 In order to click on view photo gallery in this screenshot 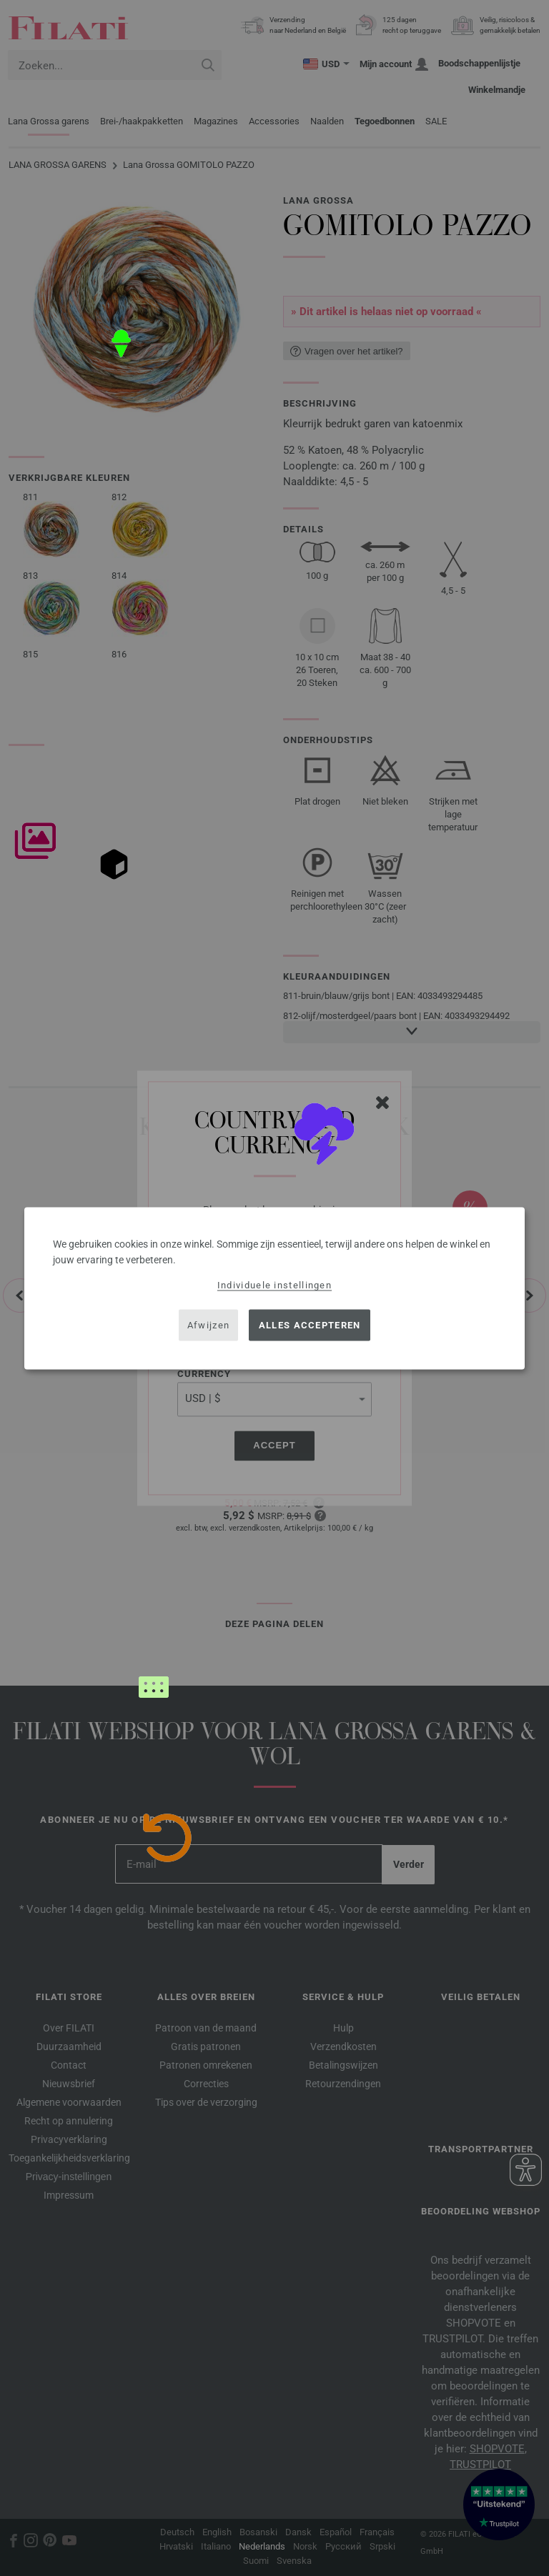, I will do `click(36, 840)`.